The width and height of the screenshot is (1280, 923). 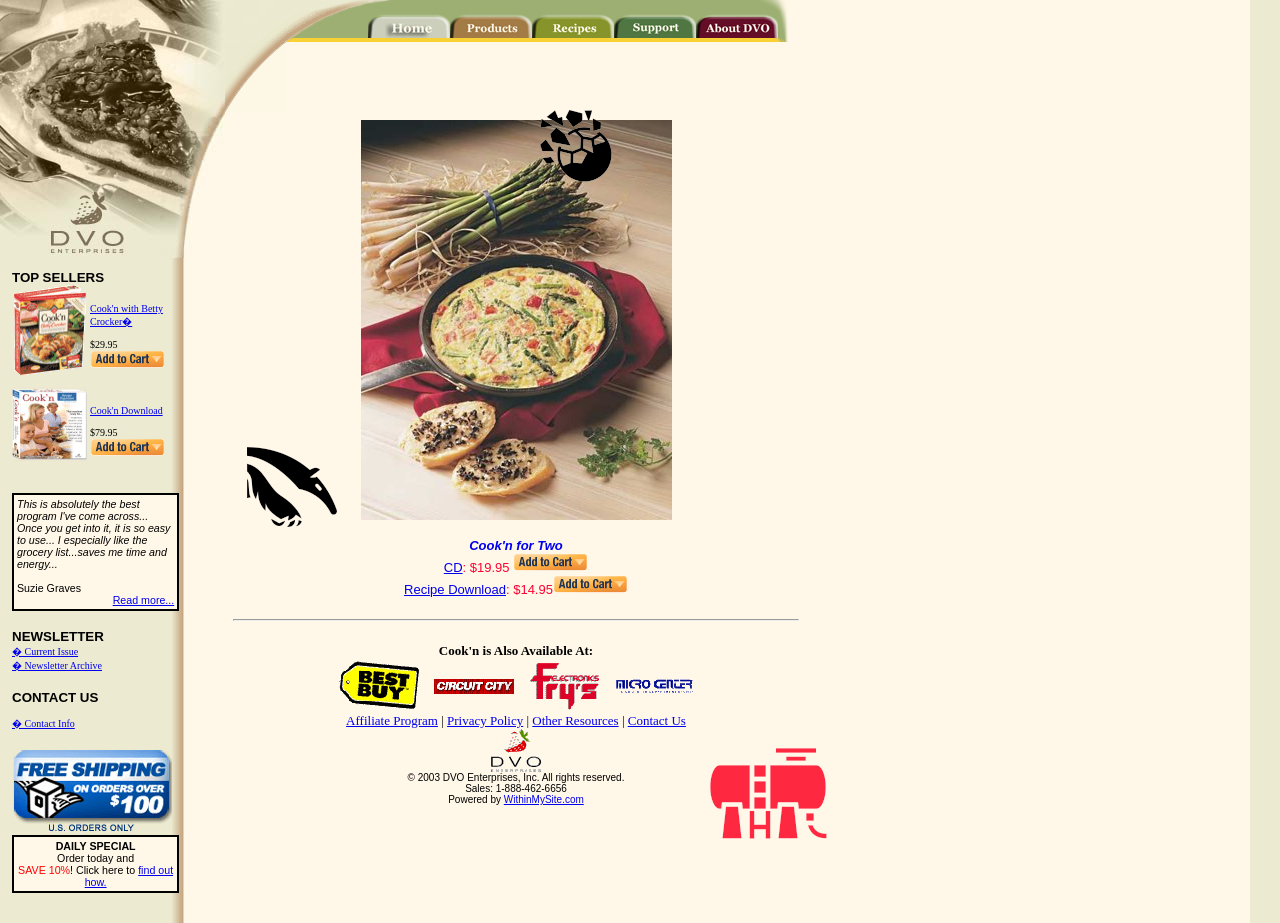 I want to click on anteater character or avatar icon, so click(x=292, y=487).